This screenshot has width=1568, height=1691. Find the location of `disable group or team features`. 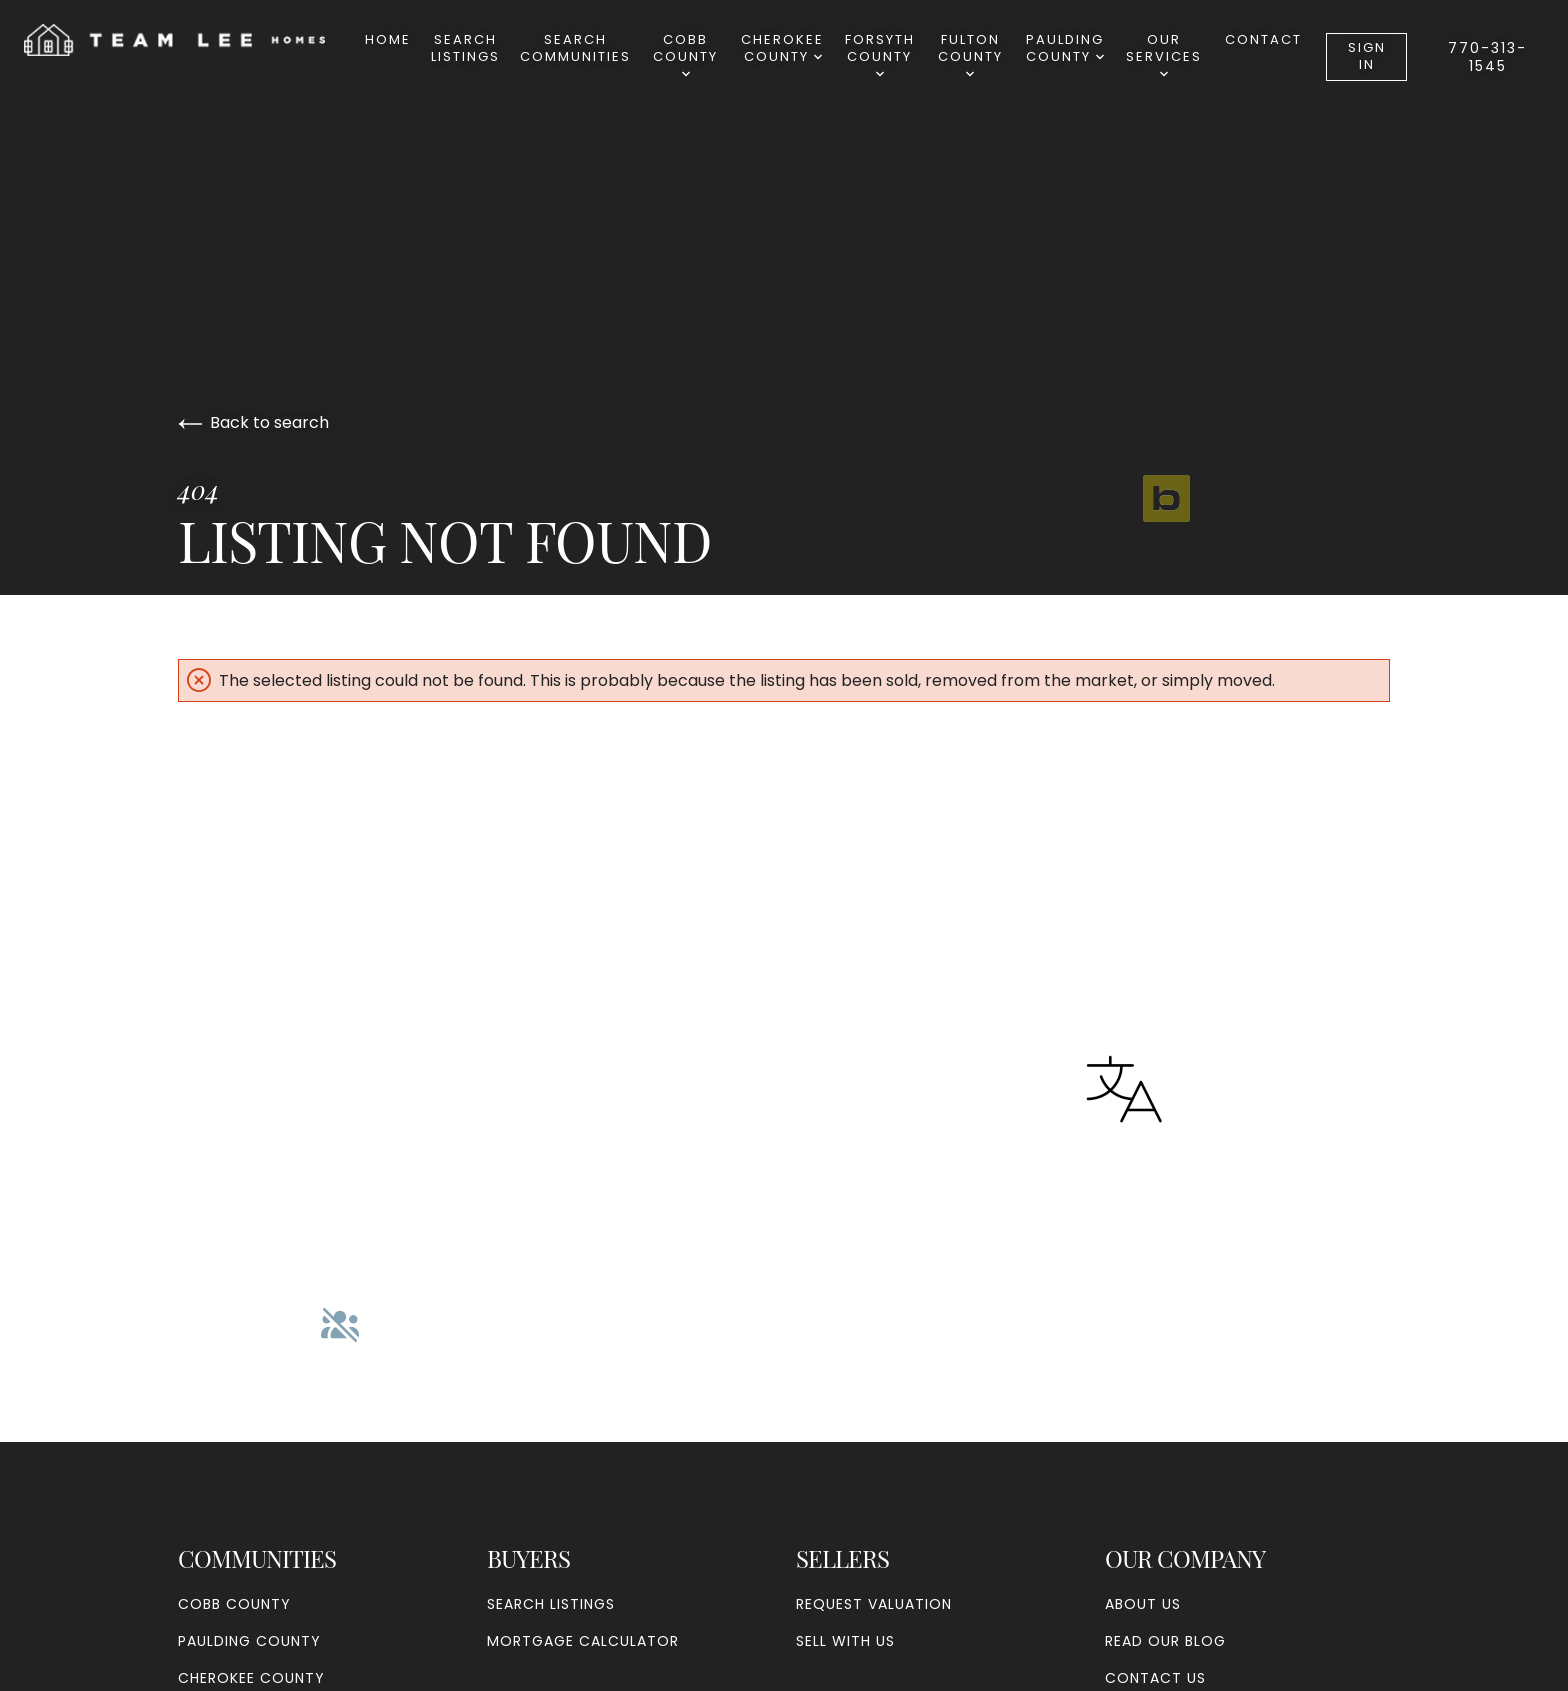

disable group or team features is located at coordinates (340, 1325).